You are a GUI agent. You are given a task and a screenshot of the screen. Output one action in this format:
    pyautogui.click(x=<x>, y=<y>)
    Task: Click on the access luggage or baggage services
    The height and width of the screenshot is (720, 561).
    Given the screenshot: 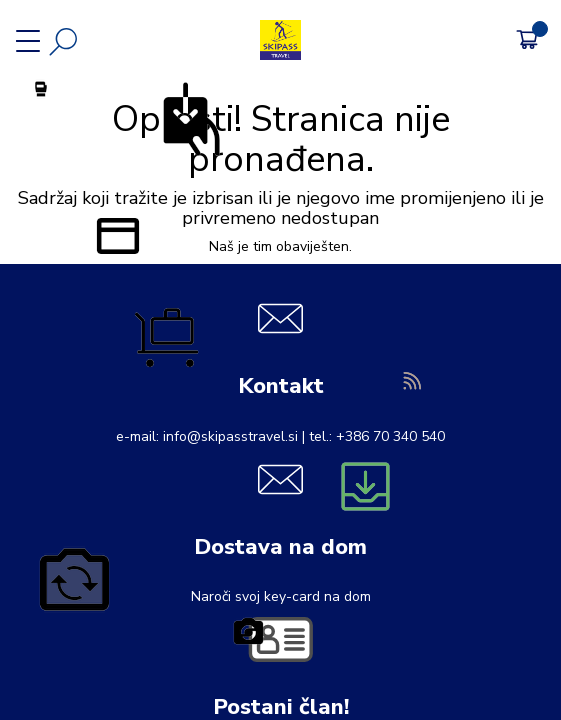 What is the action you would take?
    pyautogui.click(x=165, y=336)
    